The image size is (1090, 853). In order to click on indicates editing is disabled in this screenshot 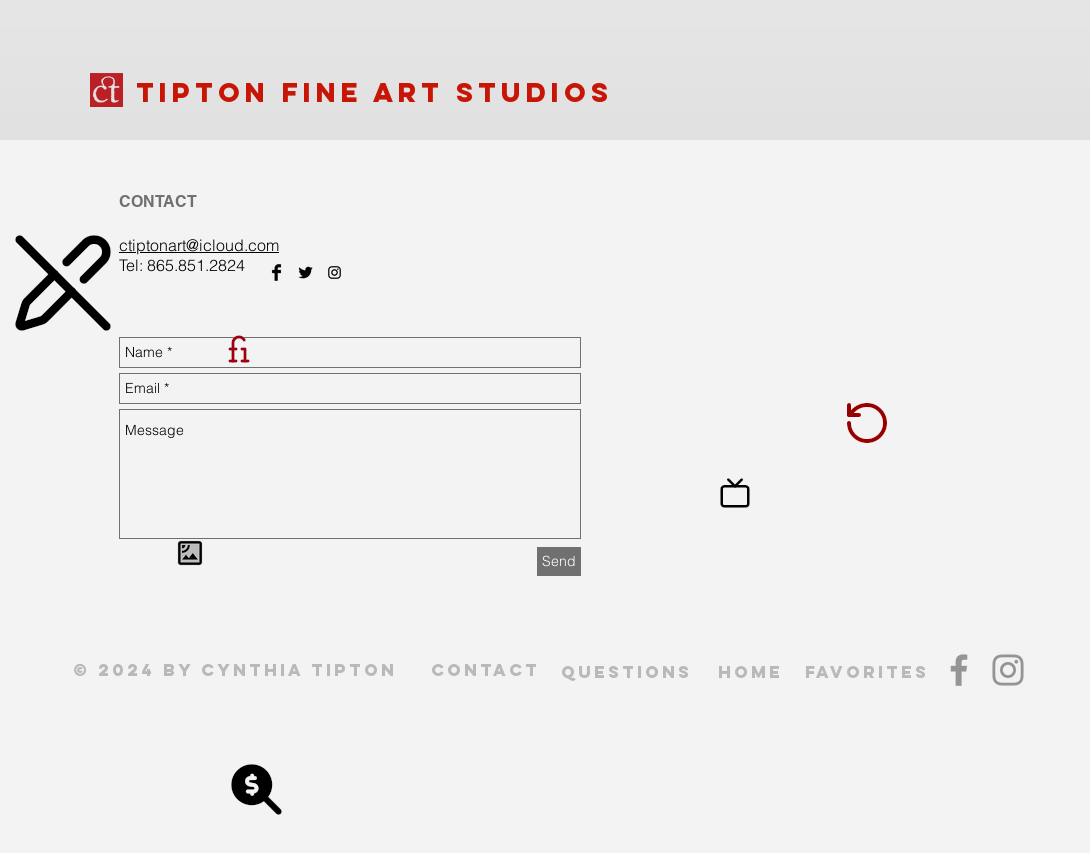, I will do `click(63, 283)`.